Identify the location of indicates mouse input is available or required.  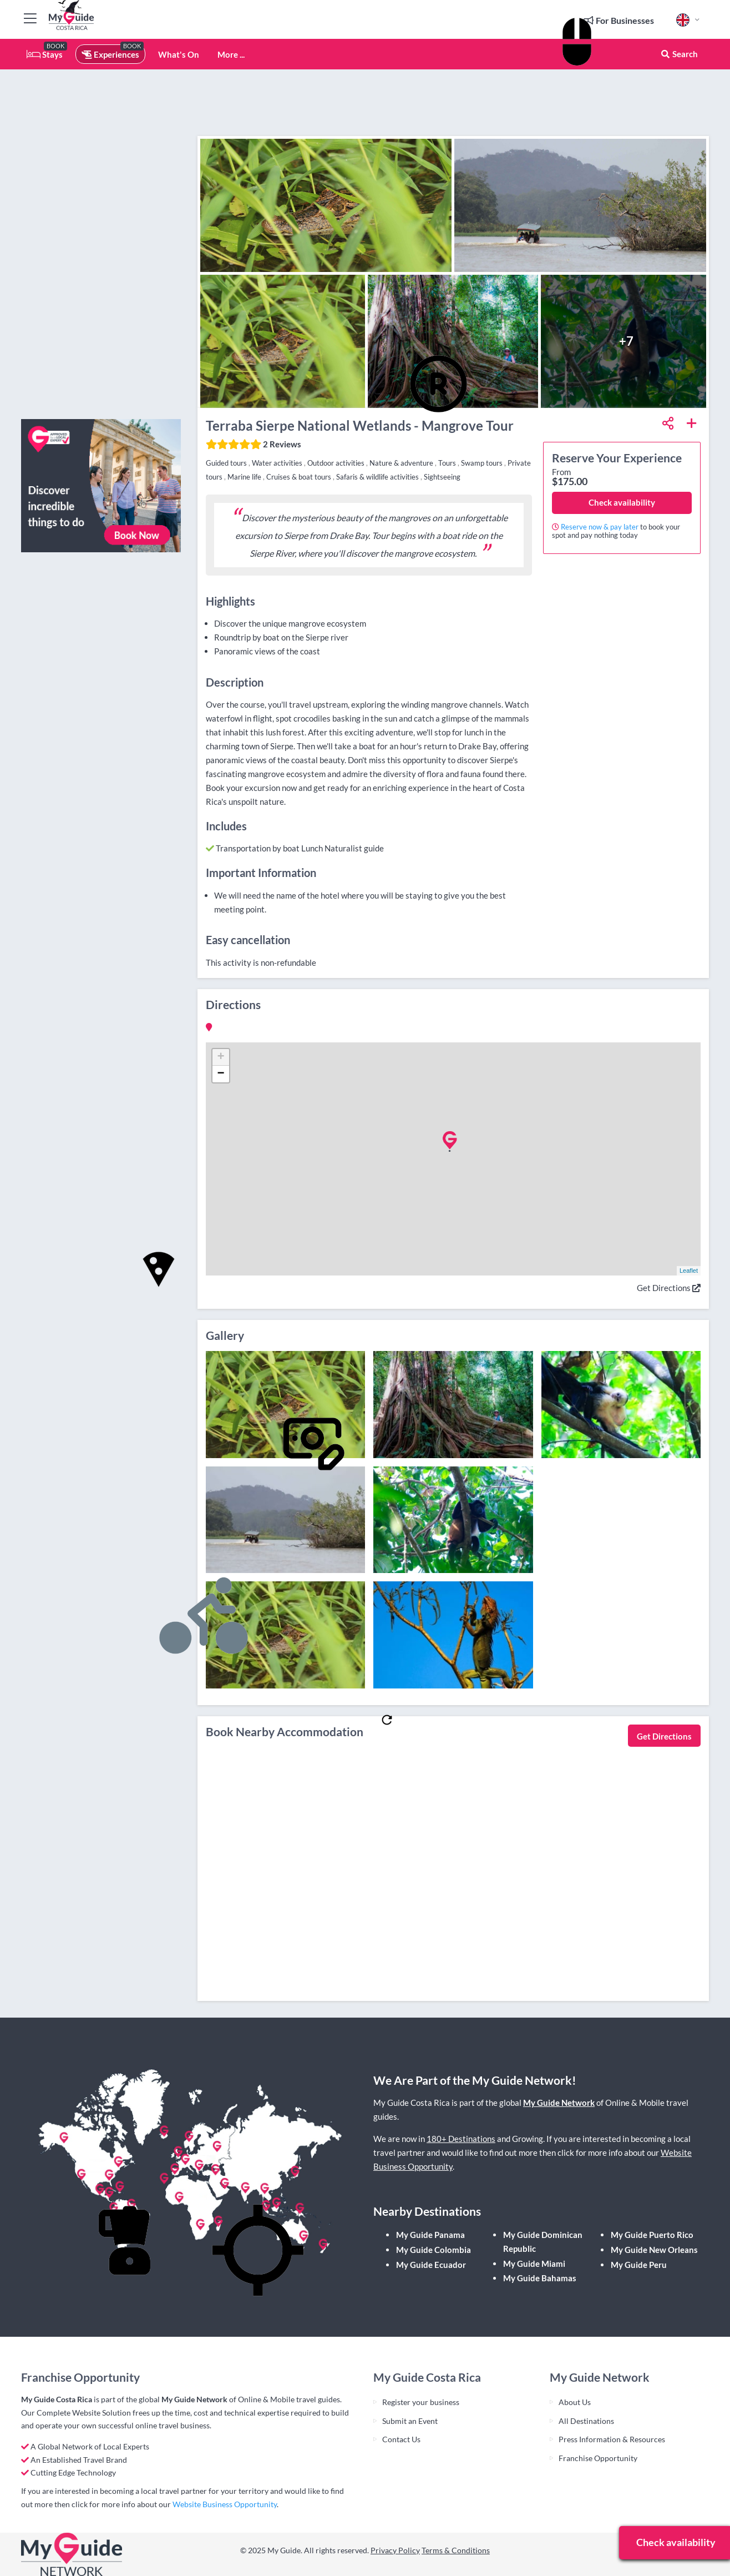
(577, 42).